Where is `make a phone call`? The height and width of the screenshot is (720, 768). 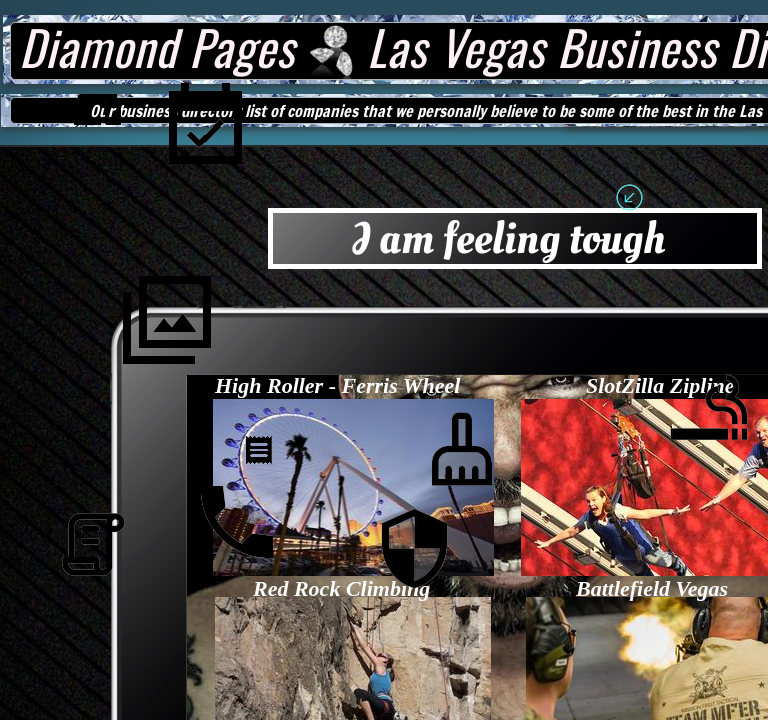
make a phone call is located at coordinates (237, 522).